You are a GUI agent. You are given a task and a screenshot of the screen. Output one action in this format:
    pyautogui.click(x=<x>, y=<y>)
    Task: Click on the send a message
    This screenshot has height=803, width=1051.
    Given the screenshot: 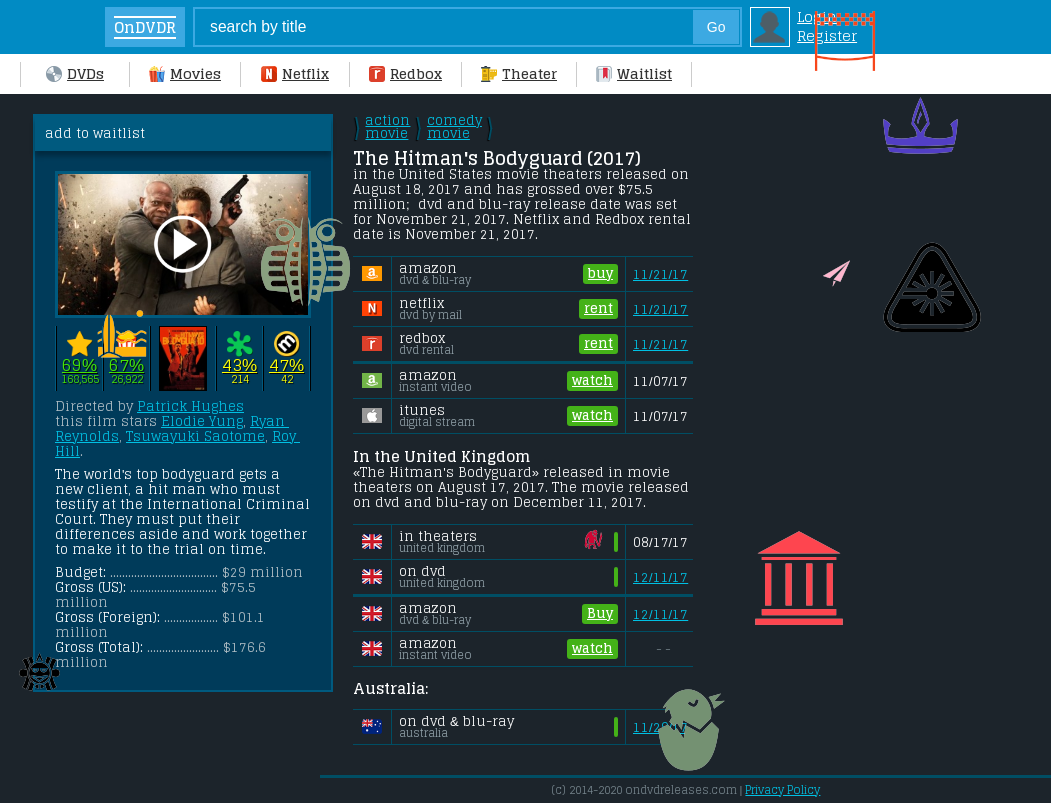 What is the action you would take?
    pyautogui.click(x=836, y=273)
    